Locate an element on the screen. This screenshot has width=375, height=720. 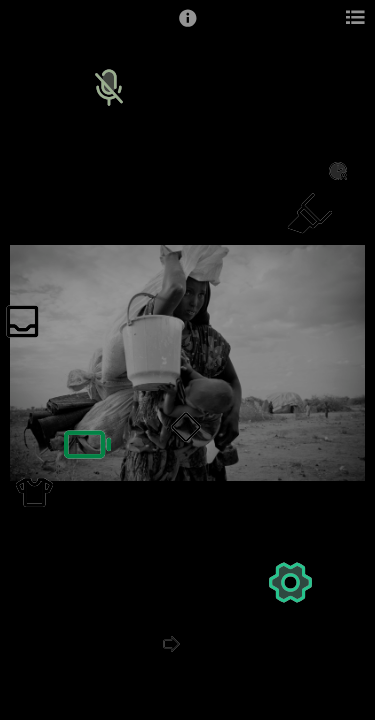
browse clothing or apparel items is located at coordinates (34, 492).